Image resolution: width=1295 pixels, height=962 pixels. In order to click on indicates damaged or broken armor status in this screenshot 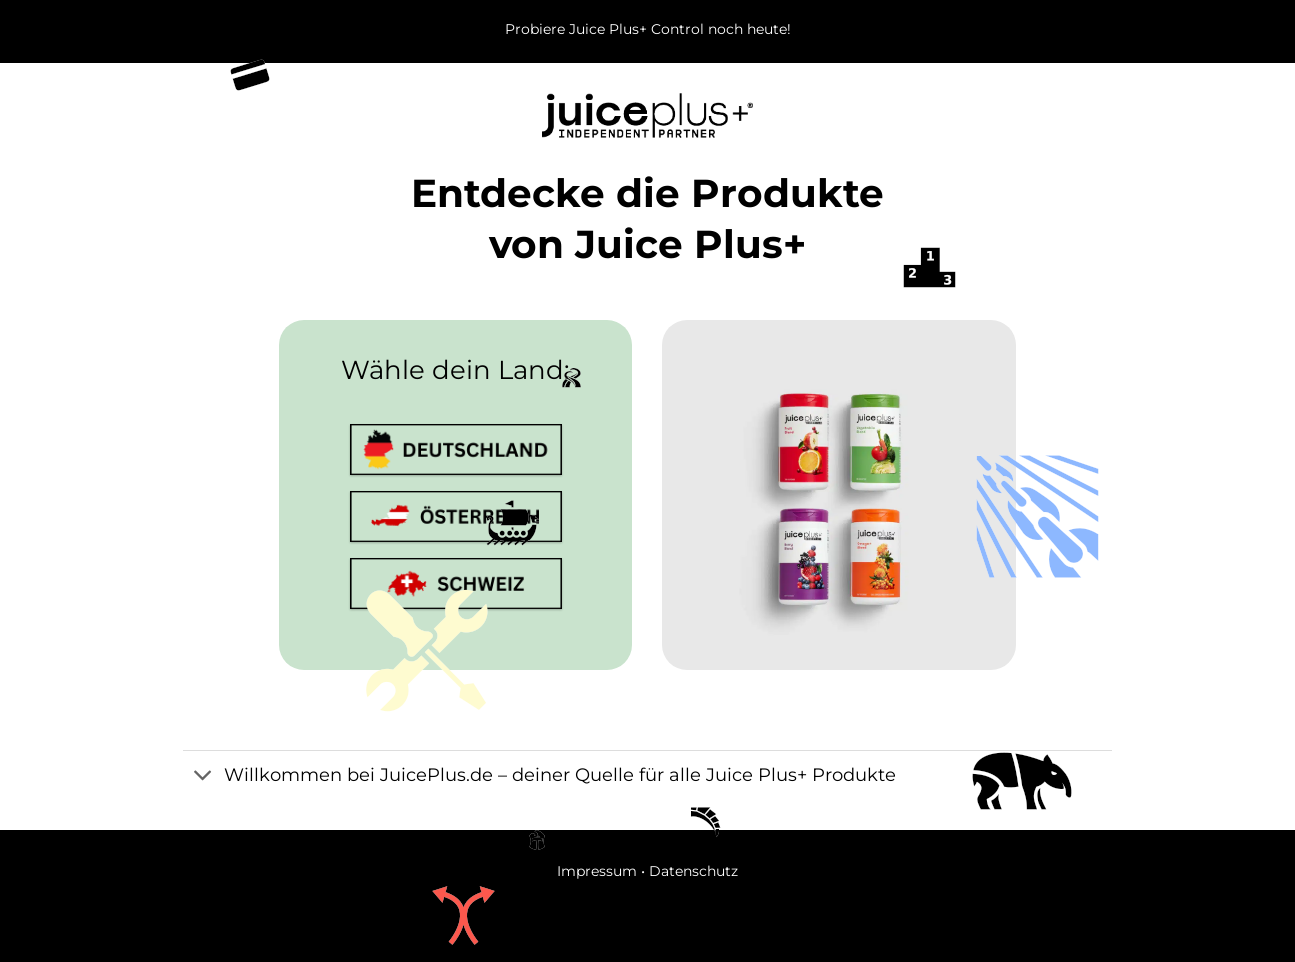, I will do `click(537, 840)`.